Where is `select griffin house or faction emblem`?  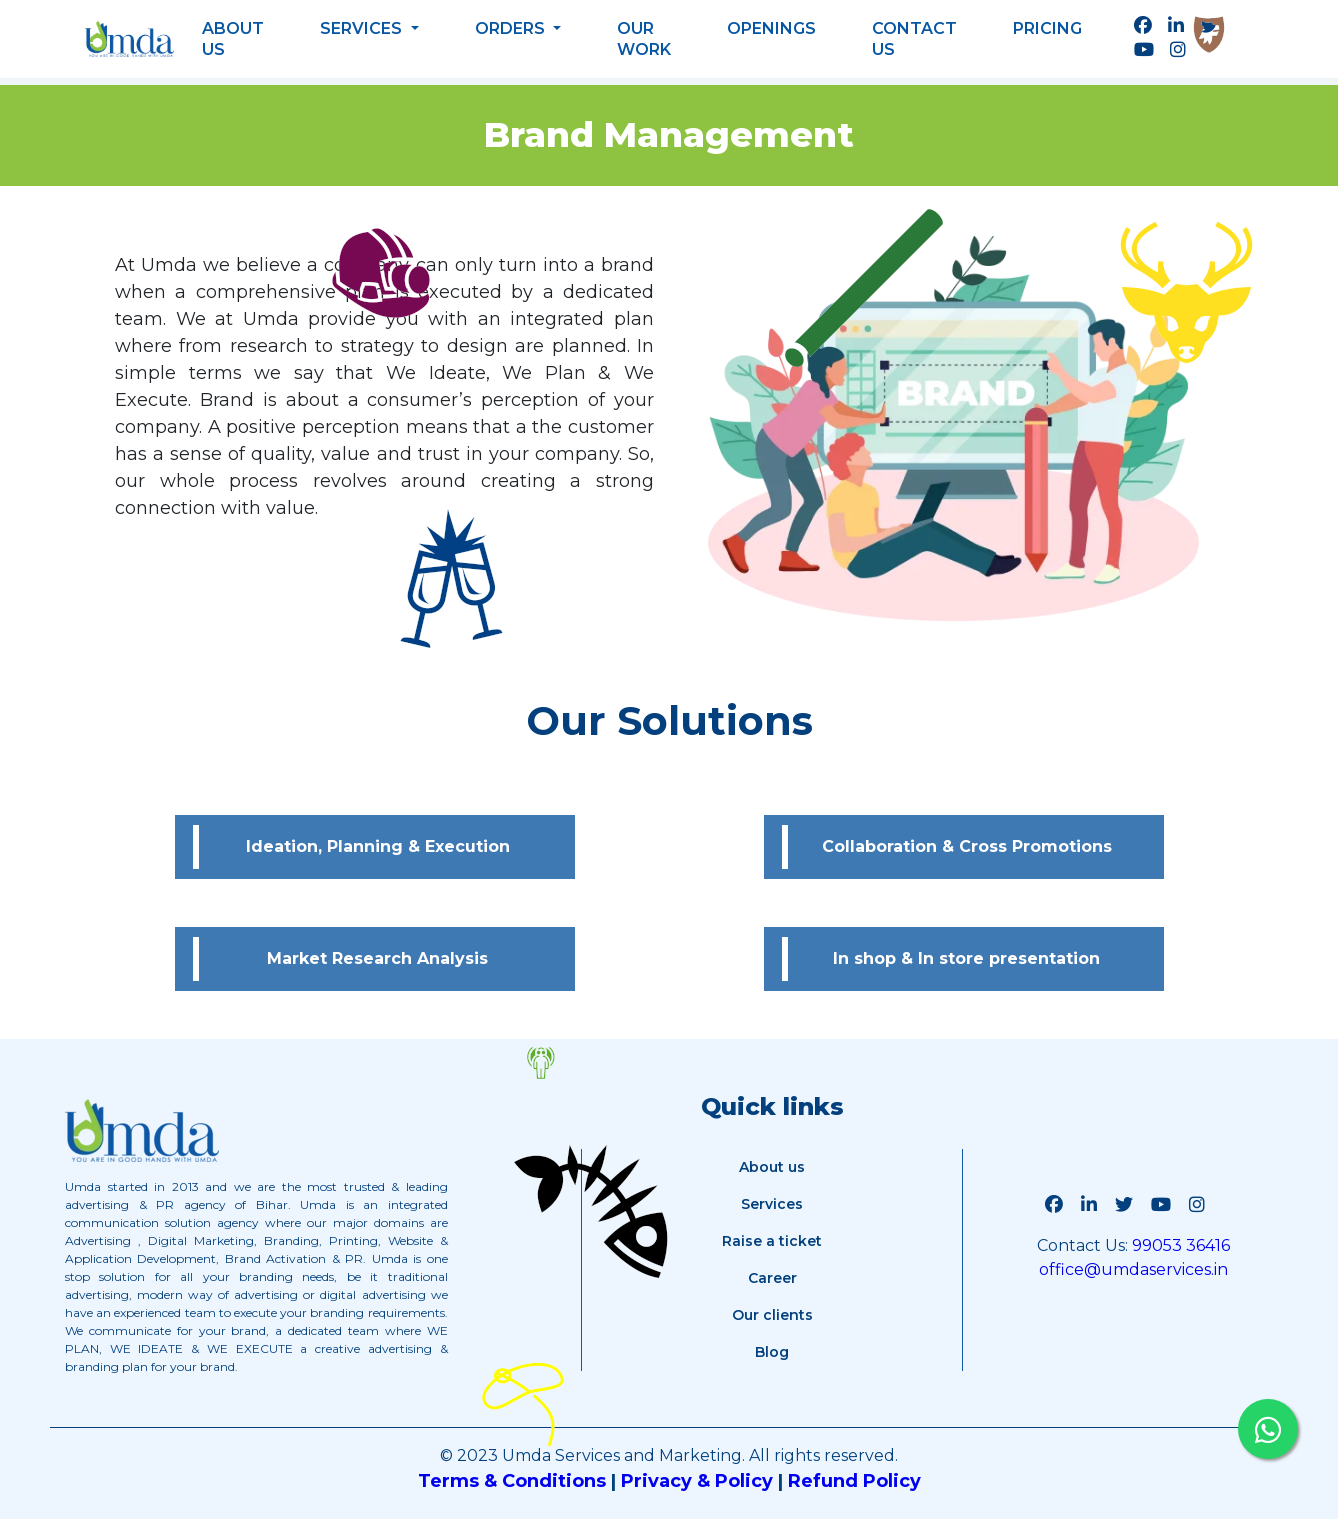
select griffin house or faction emblem is located at coordinates (1209, 34).